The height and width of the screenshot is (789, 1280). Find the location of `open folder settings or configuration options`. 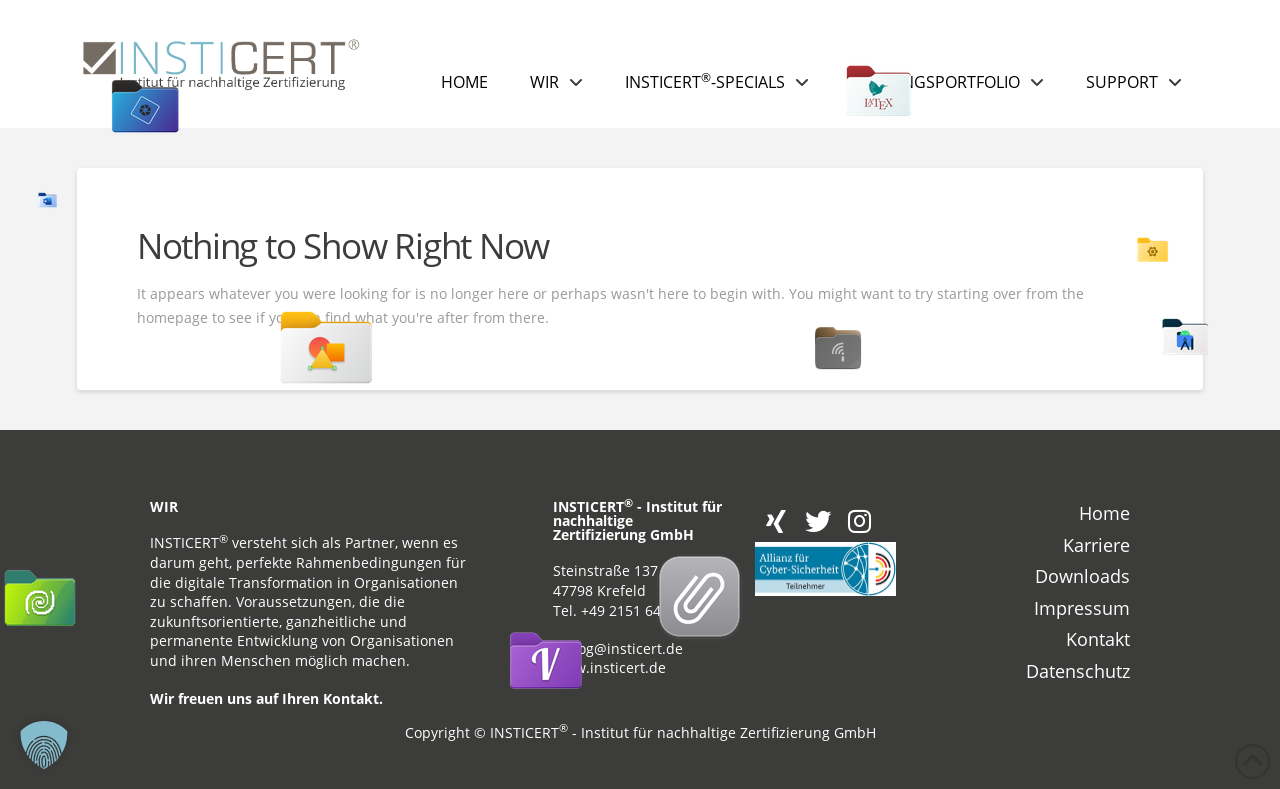

open folder settings or configuration options is located at coordinates (1152, 250).